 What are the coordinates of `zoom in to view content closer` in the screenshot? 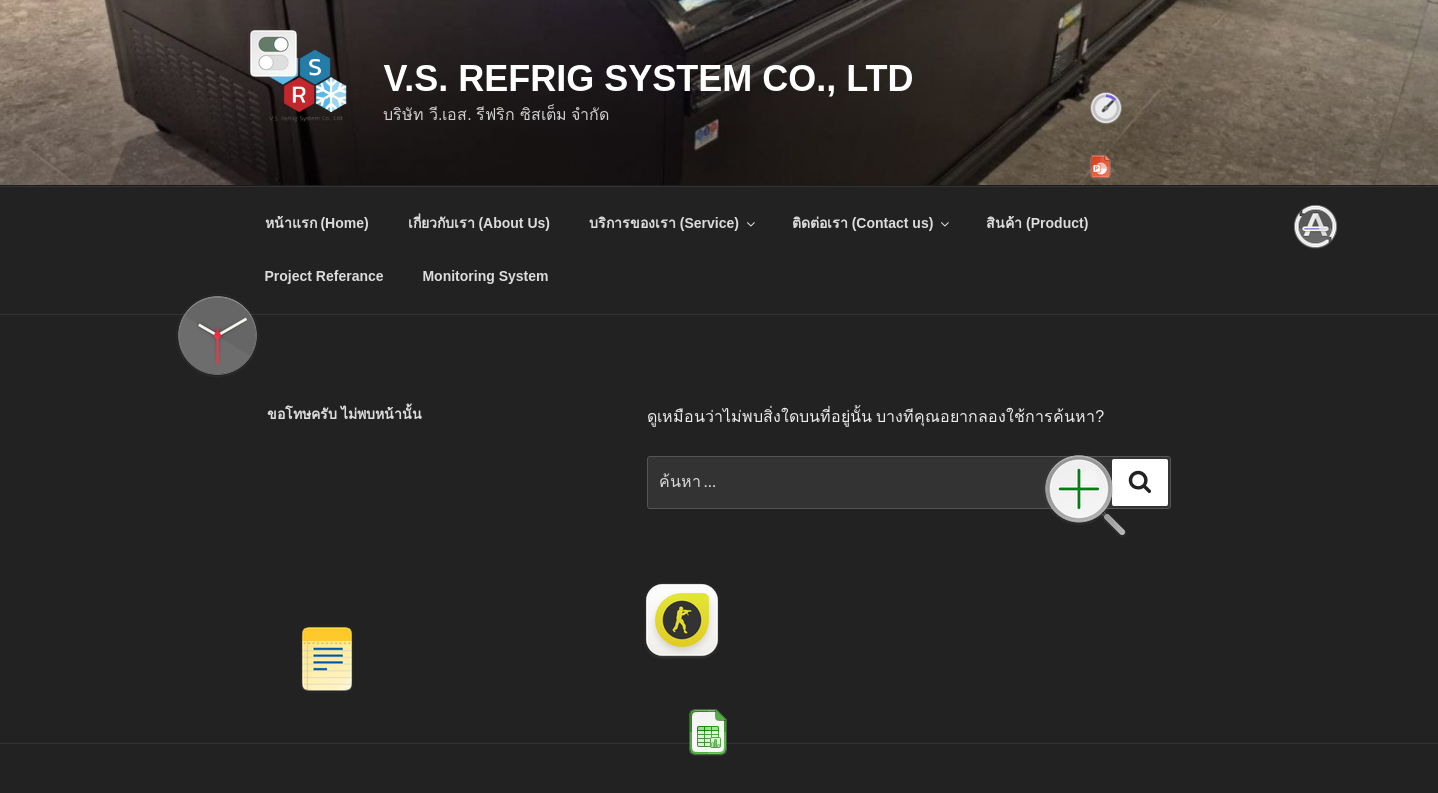 It's located at (1084, 494).